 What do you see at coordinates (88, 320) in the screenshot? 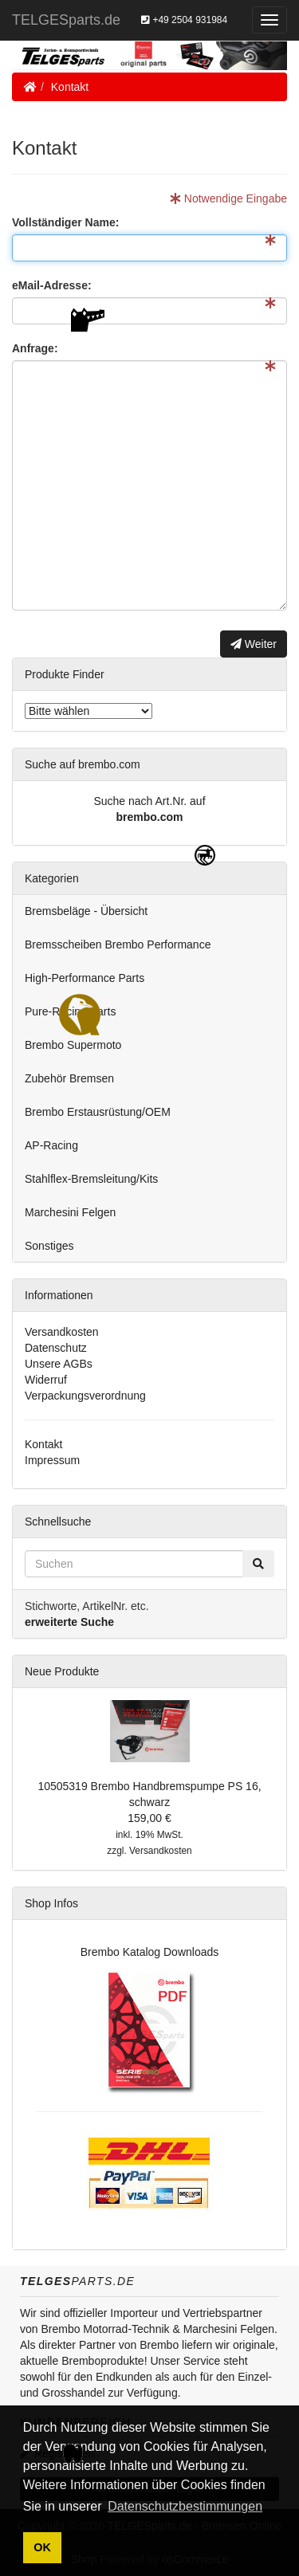
I see `visit comicfury webcomic hosting platform` at bounding box center [88, 320].